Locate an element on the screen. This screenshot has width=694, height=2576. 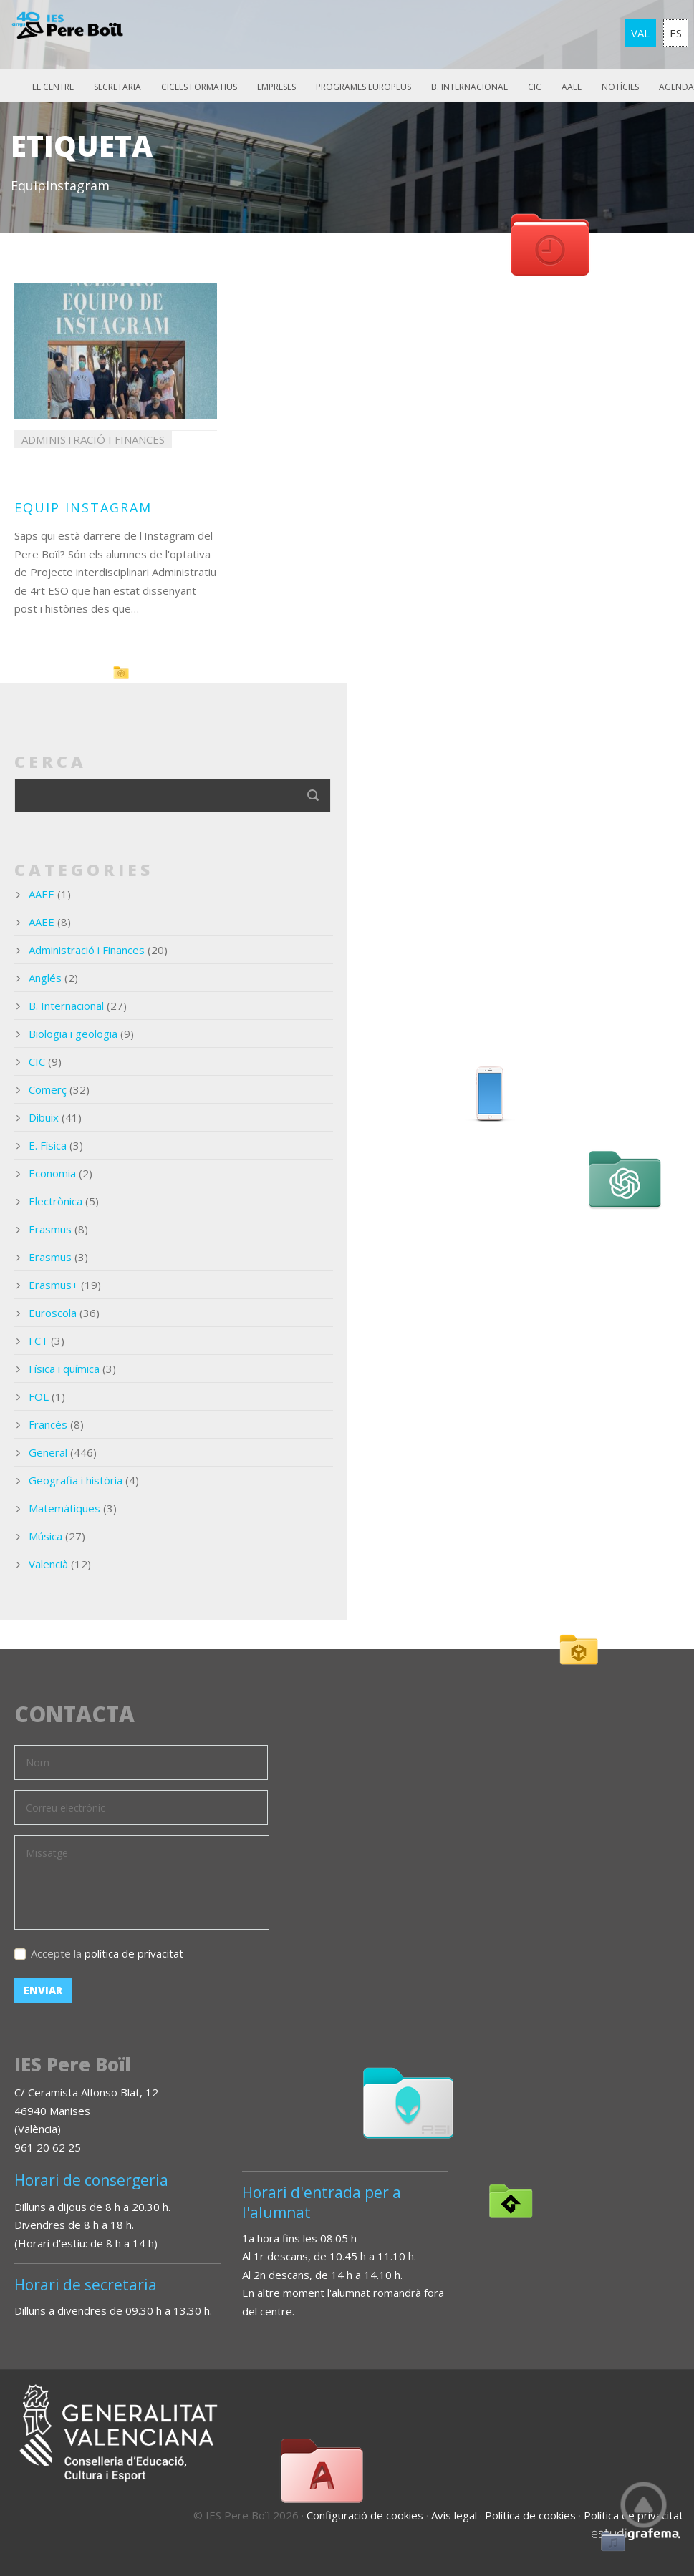
access temporary files folder is located at coordinates (550, 245).